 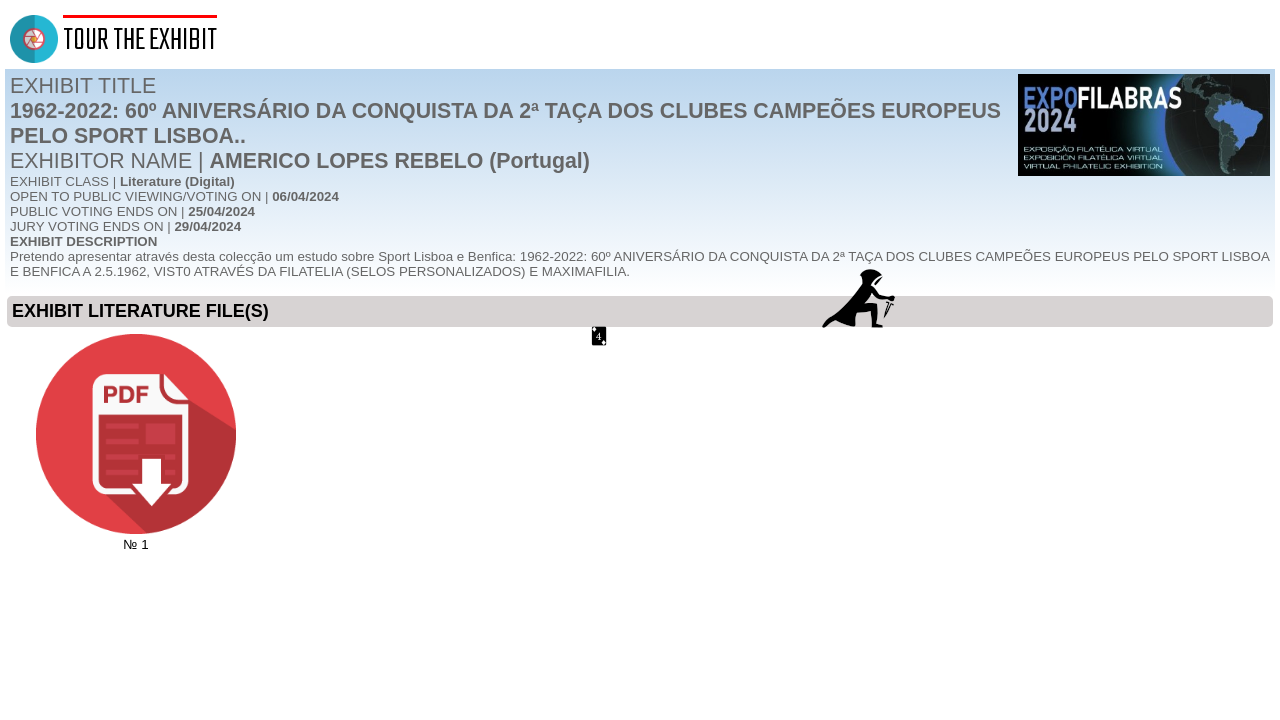 I want to click on select assassin or rogue character class, so click(x=858, y=298).